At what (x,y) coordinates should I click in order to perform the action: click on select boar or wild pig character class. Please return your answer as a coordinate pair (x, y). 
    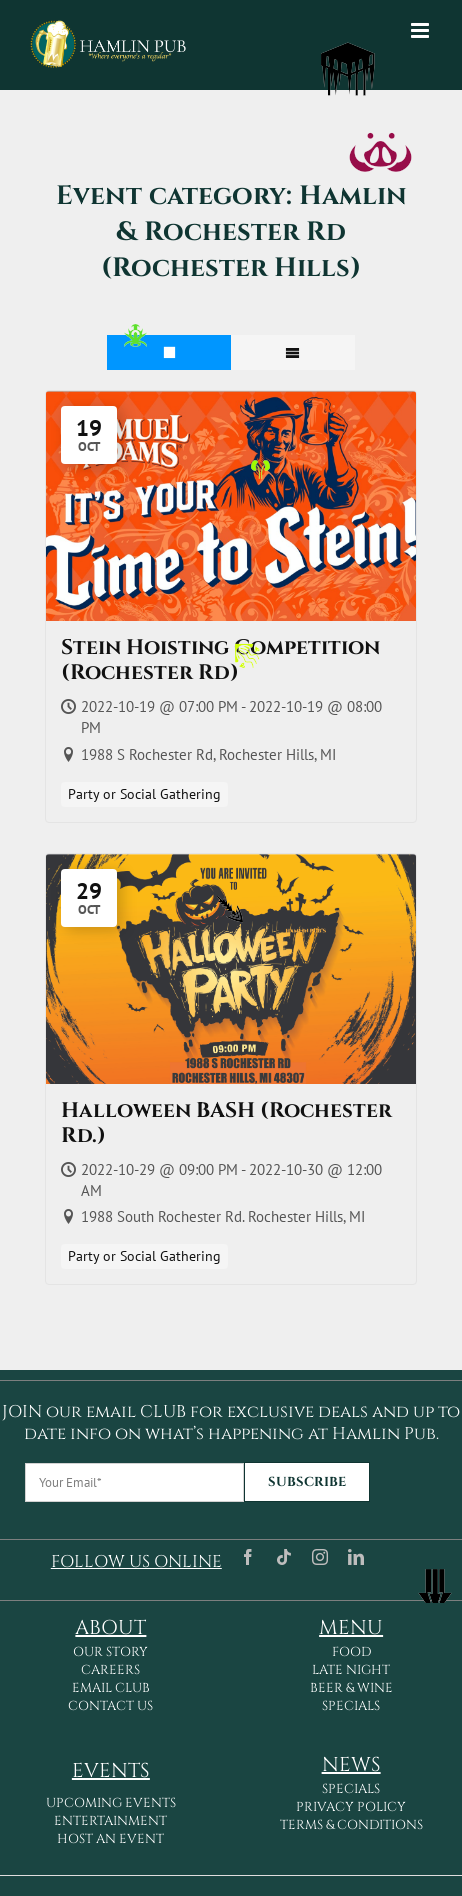
    Looking at the image, I should click on (380, 150).